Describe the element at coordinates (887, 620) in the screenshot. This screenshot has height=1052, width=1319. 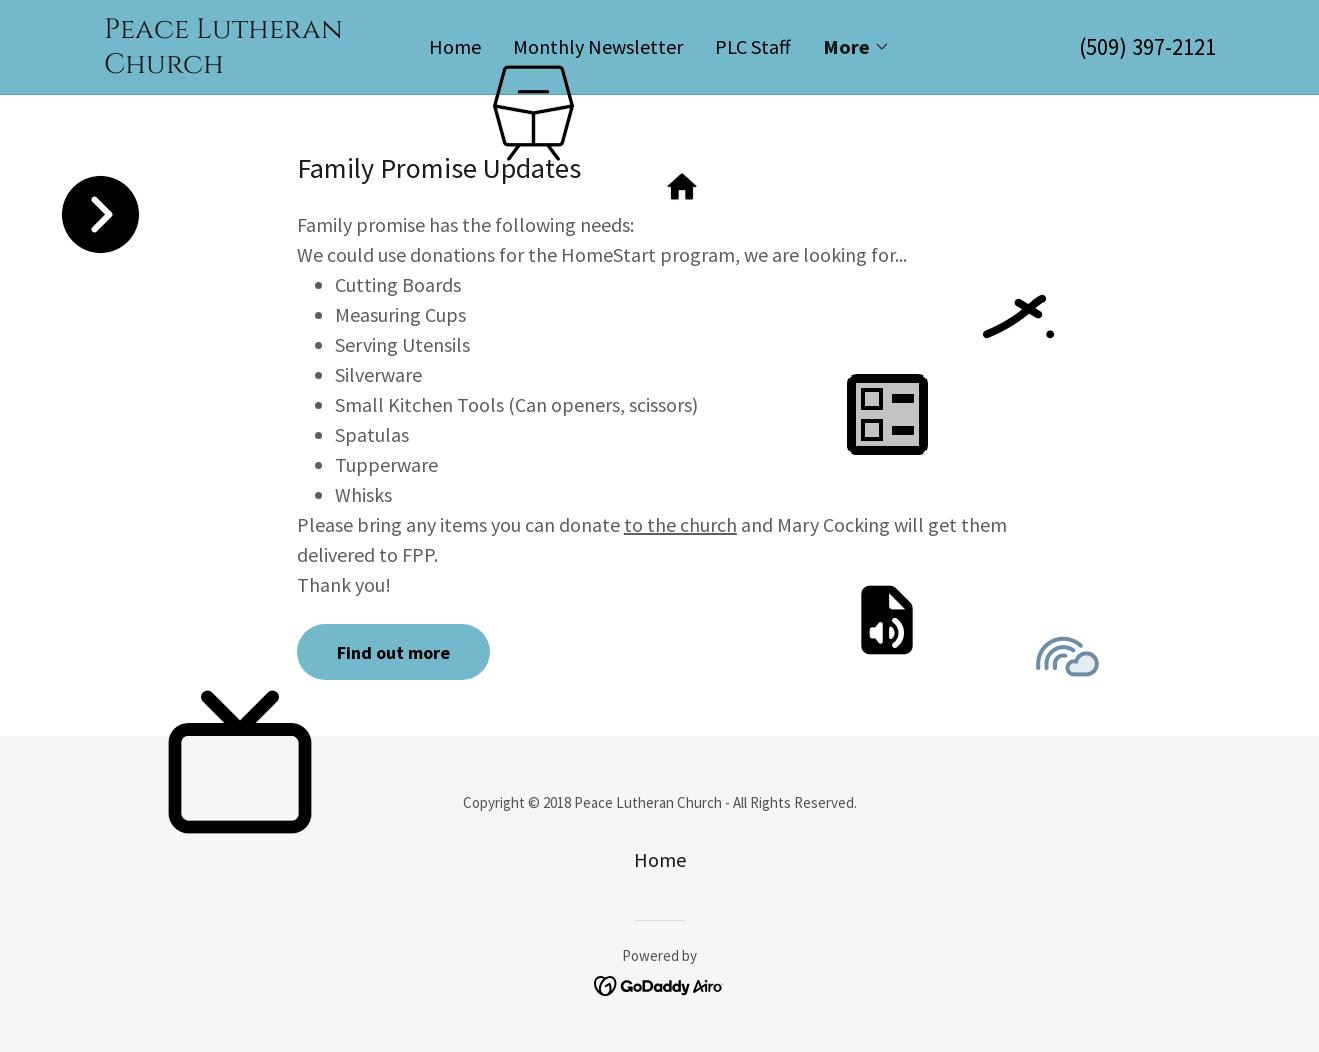
I see `open an audio file` at that location.